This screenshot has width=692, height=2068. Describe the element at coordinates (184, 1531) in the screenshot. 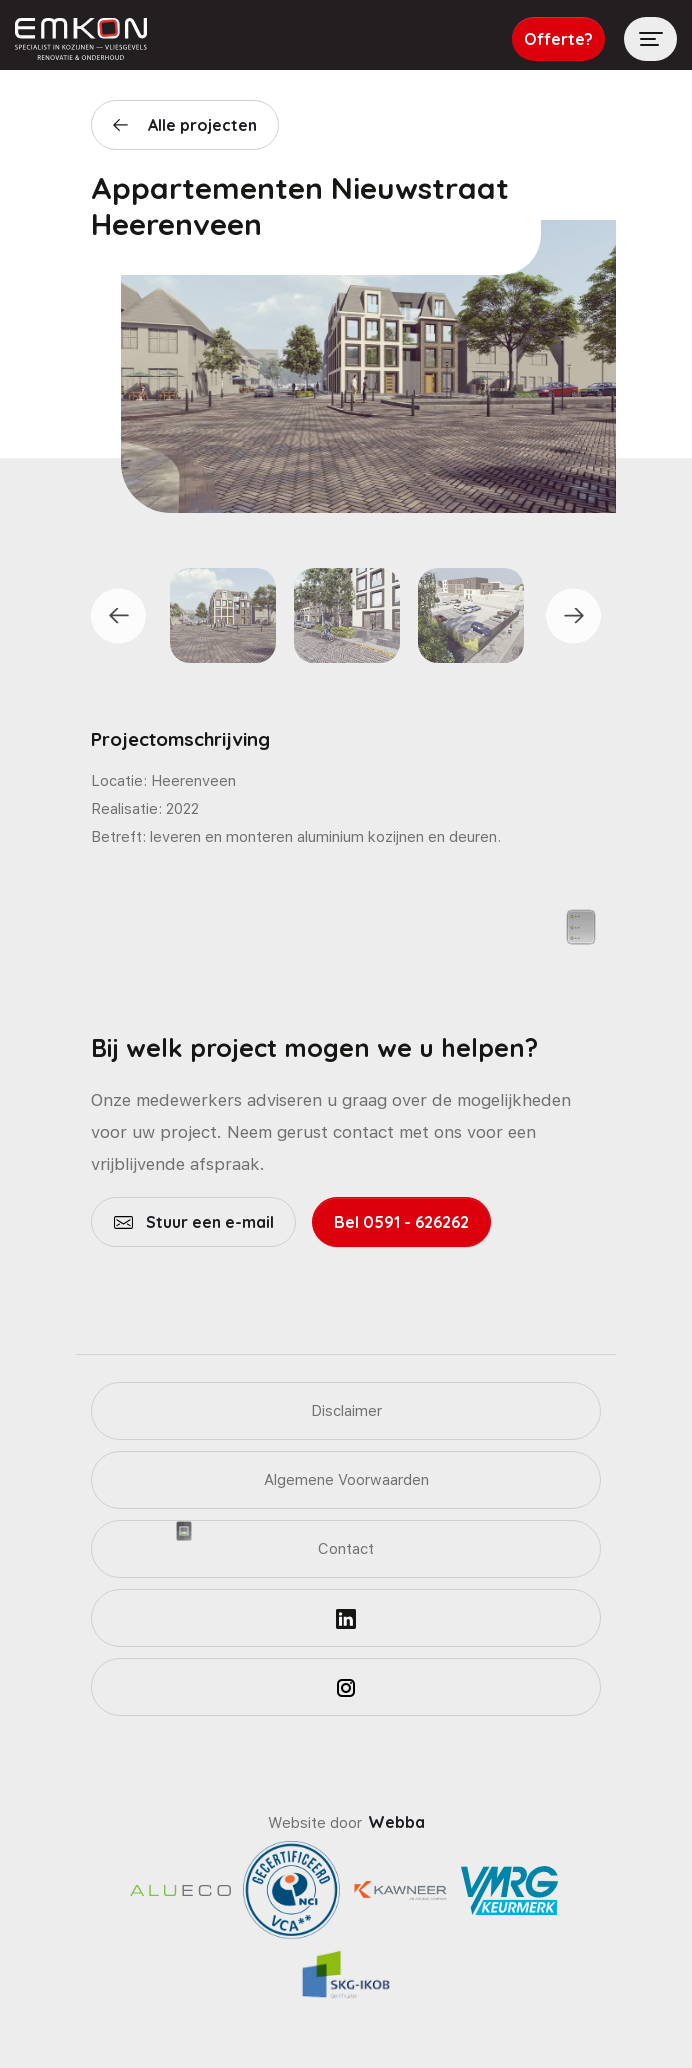

I see `a sega genesis ROM file` at that location.